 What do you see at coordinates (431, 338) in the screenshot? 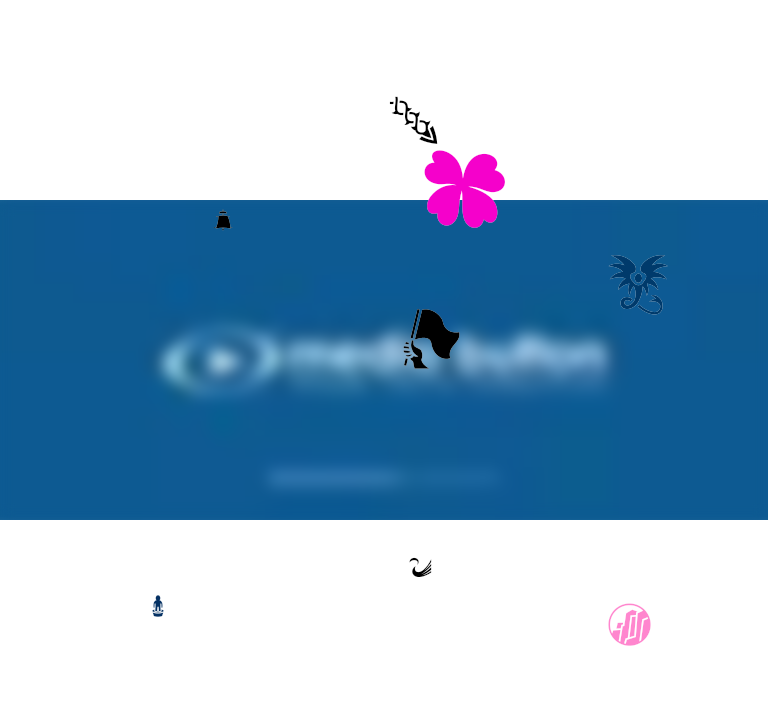
I see `declare a truce or ceasefire in game` at bounding box center [431, 338].